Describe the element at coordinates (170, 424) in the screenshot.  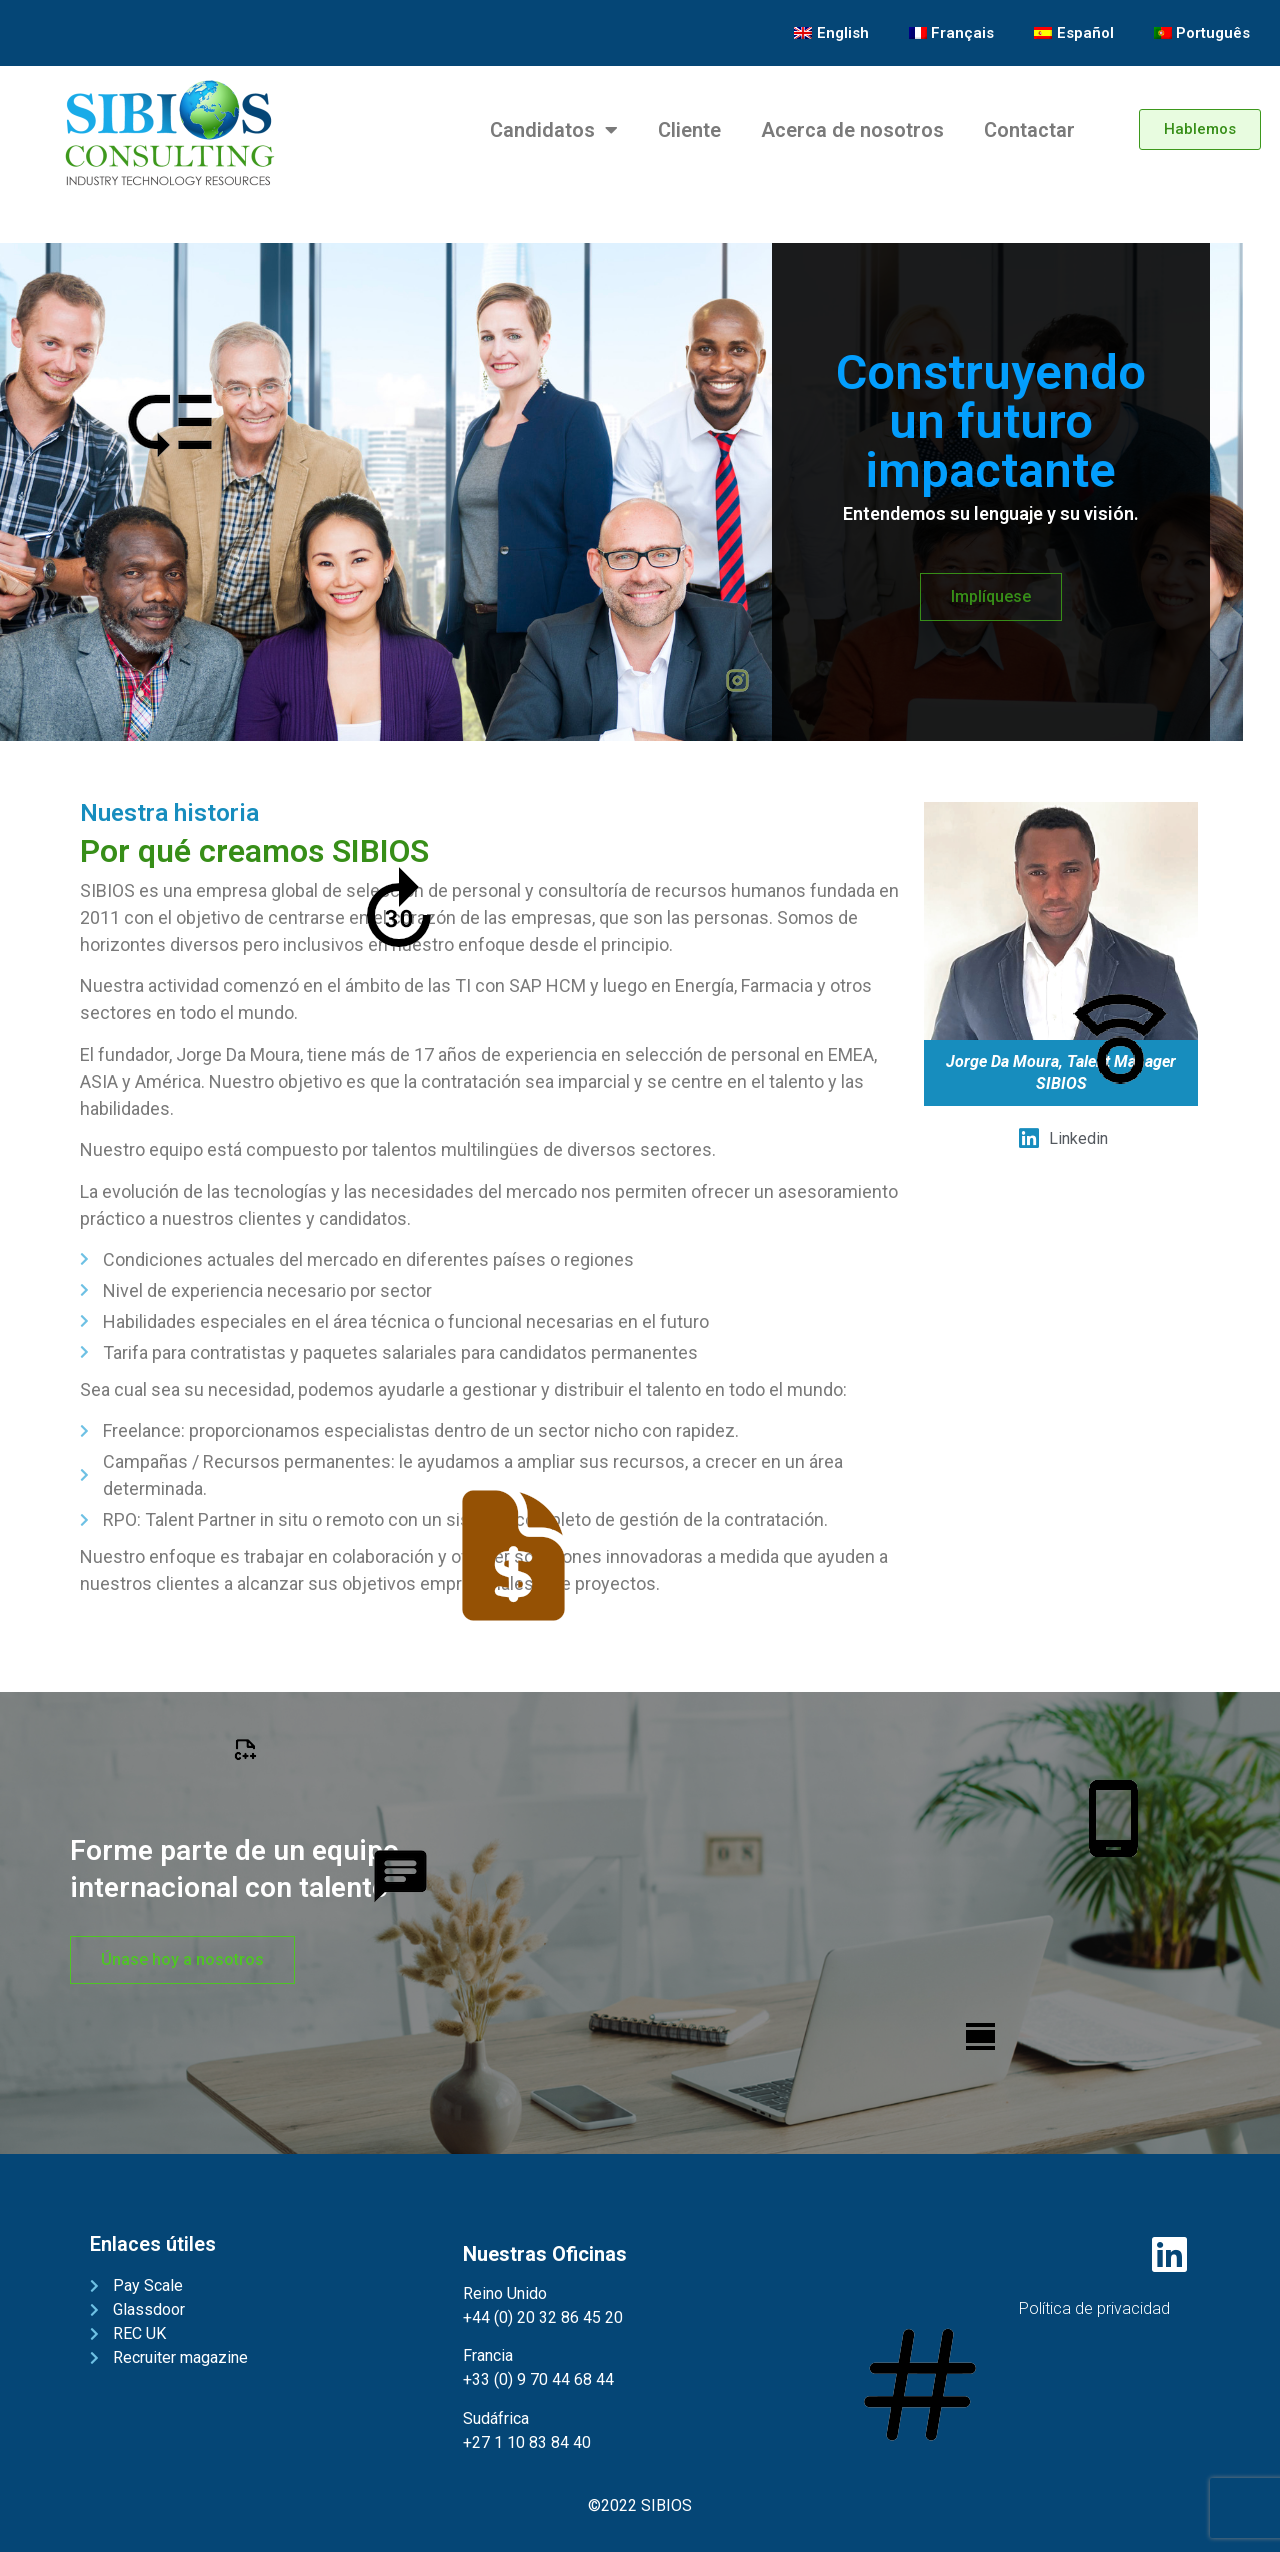
I see `move item to lower priority in a list` at that location.